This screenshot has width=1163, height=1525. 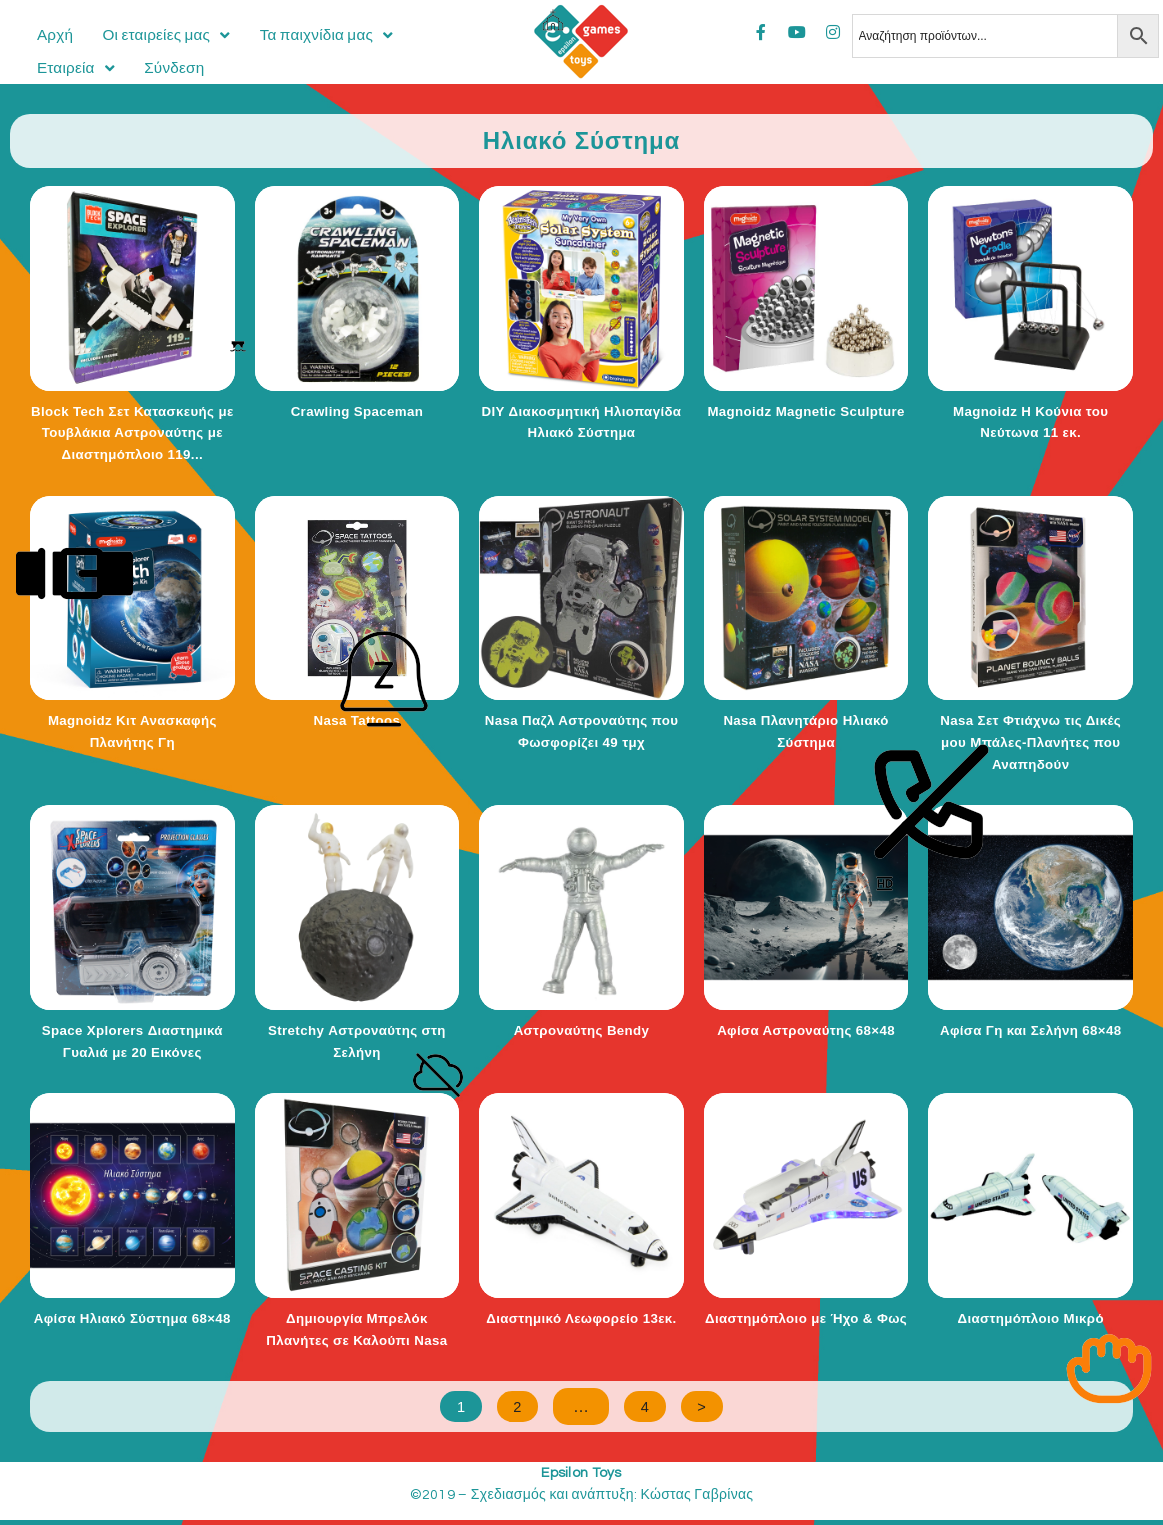 I want to click on indicates high-definition video quality, so click(x=884, y=883).